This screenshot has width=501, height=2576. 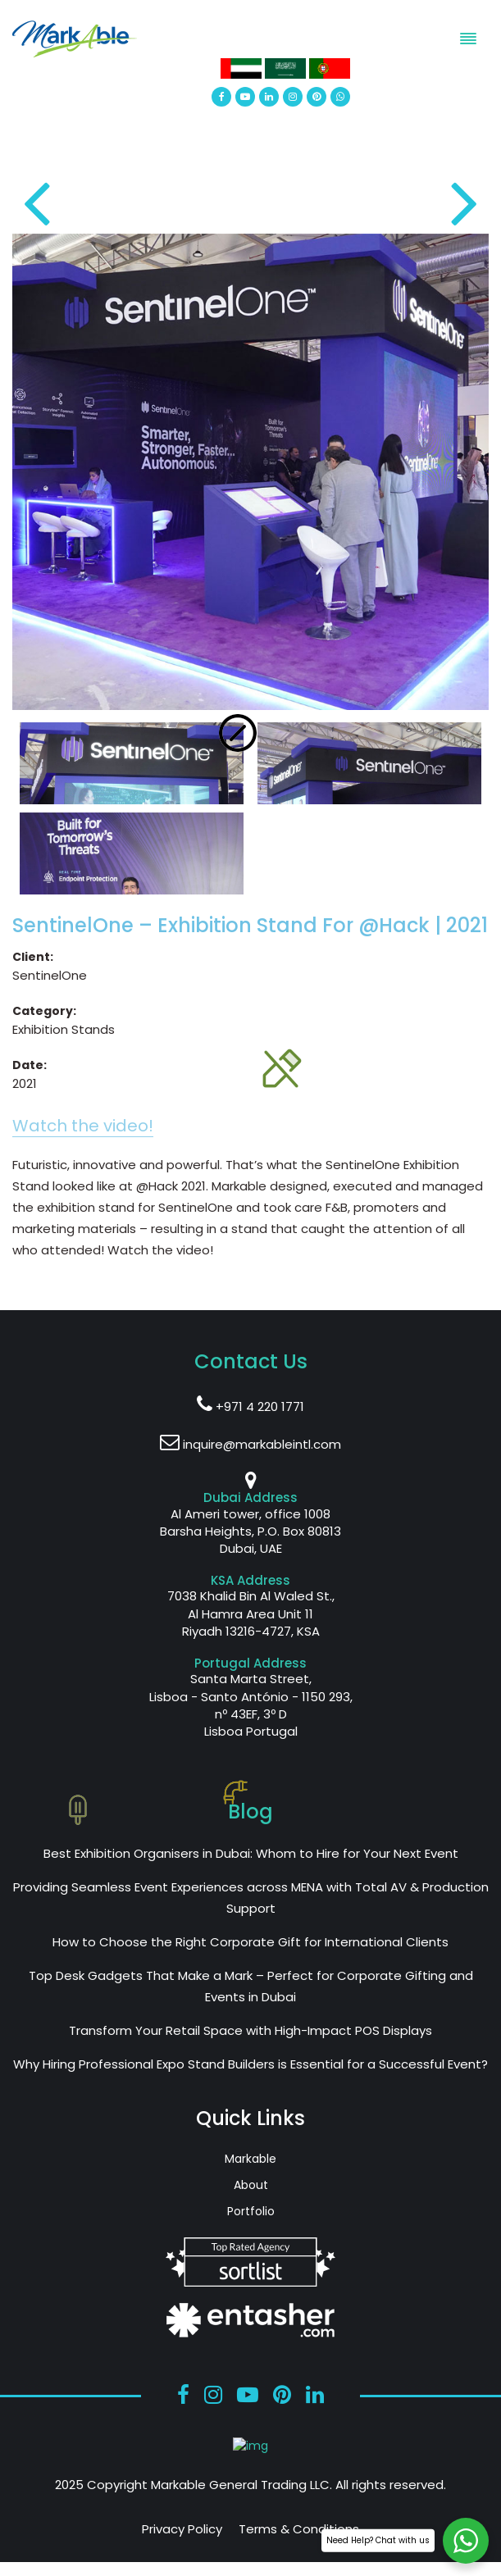 What do you see at coordinates (235, 1791) in the screenshot?
I see `represents plumbing or pipeline functionality` at bounding box center [235, 1791].